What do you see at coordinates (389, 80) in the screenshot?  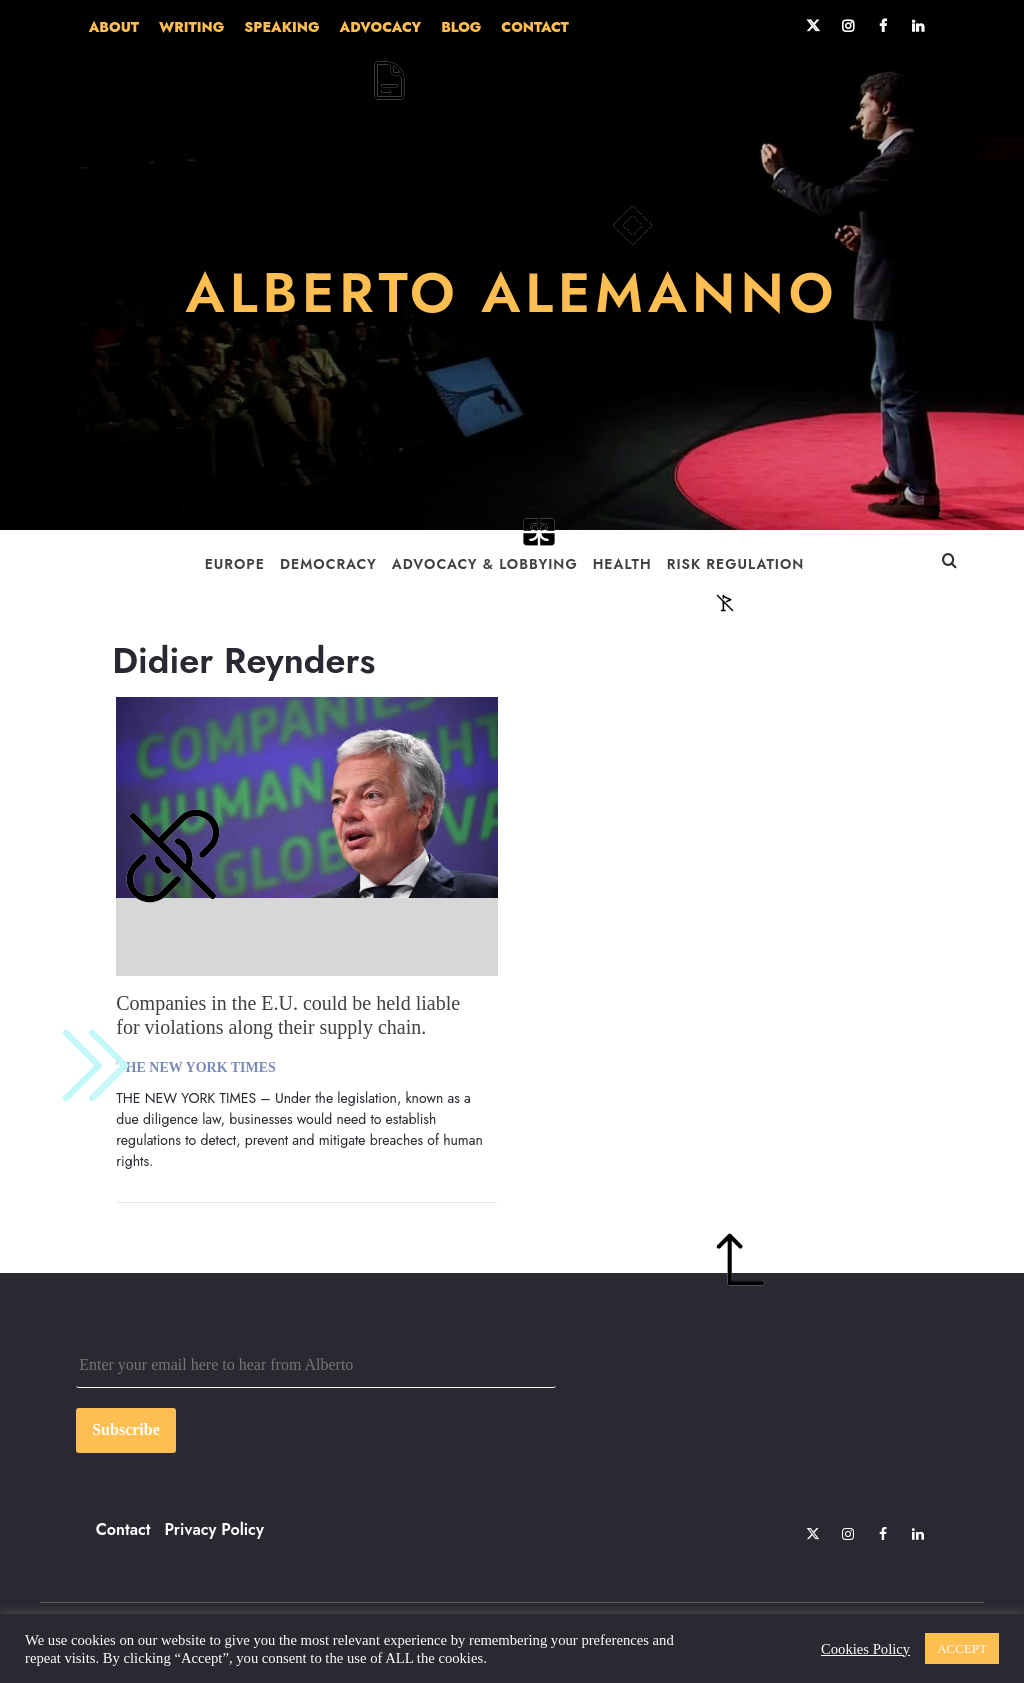 I see `view document details` at bounding box center [389, 80].